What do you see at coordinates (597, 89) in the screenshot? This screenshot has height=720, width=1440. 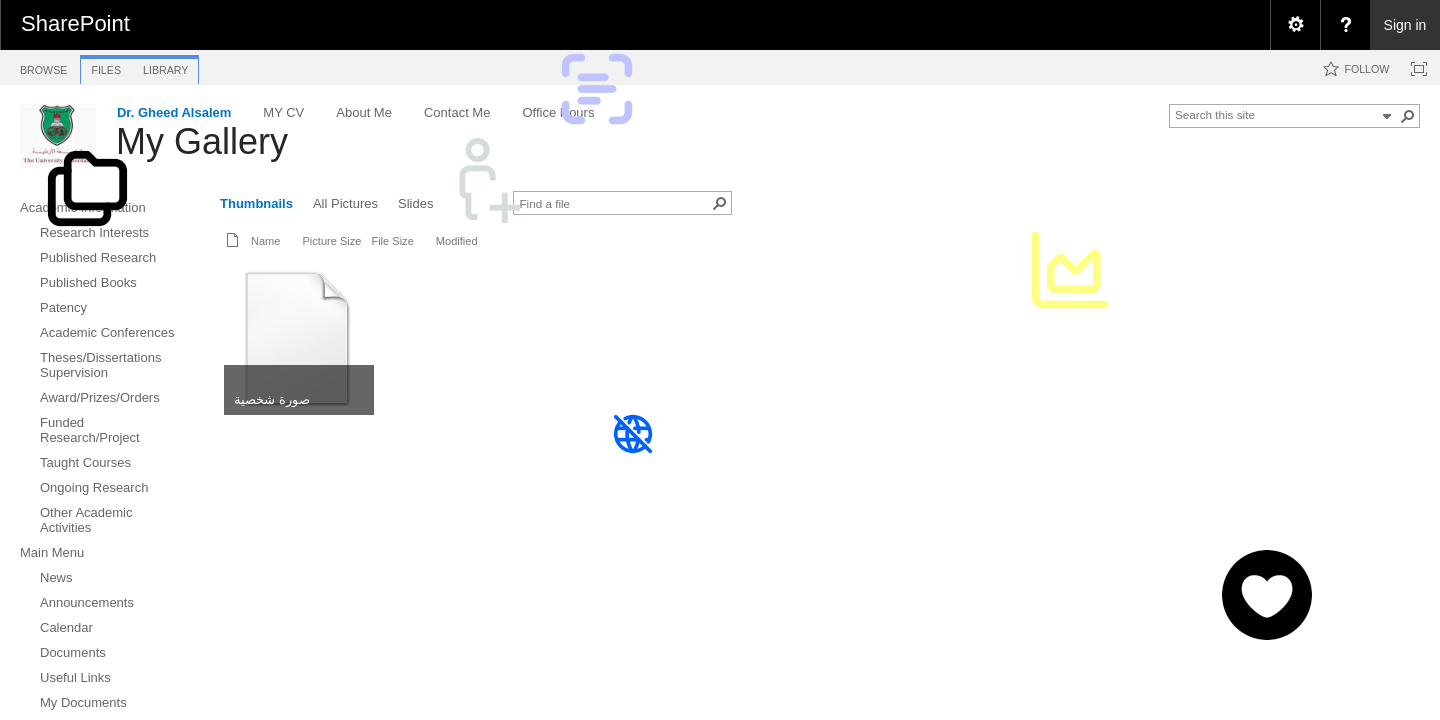 I see `scan document to extract text` at bounding box center [597, 89].